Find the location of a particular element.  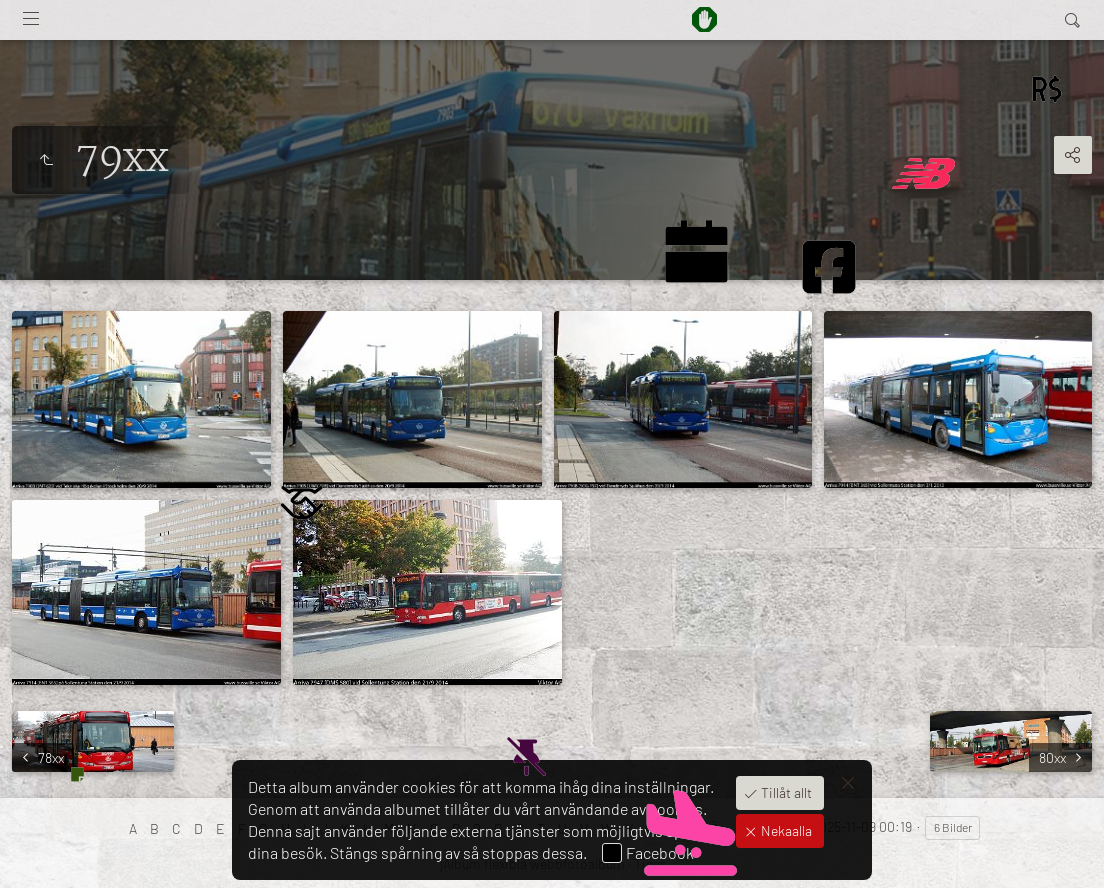

indicates incoming or arriving flight is located at coordinates (690, 834).